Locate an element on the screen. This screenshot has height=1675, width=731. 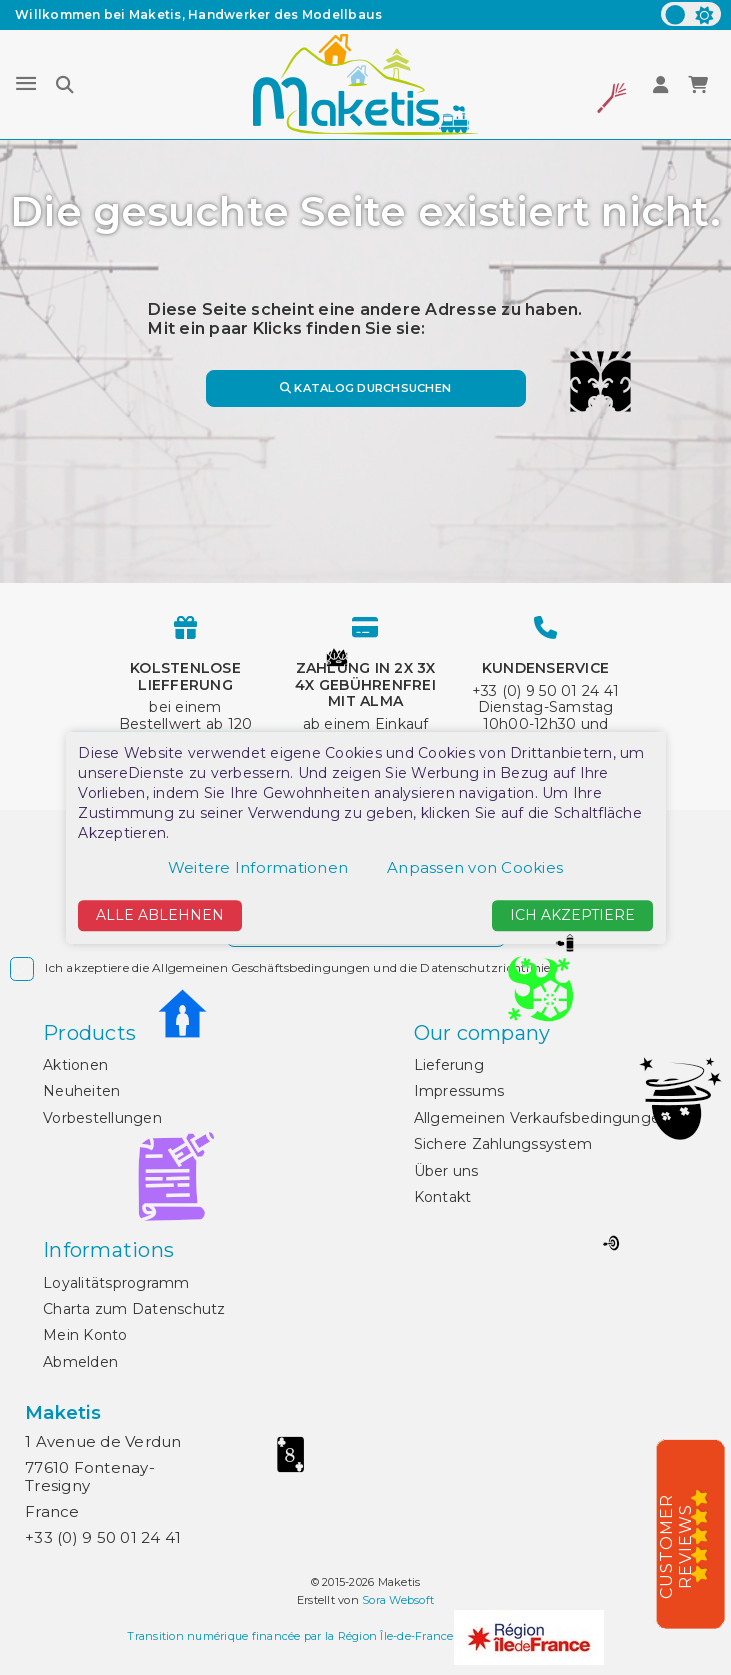
access boxing or combat training features is located at coordinates (565, 943).